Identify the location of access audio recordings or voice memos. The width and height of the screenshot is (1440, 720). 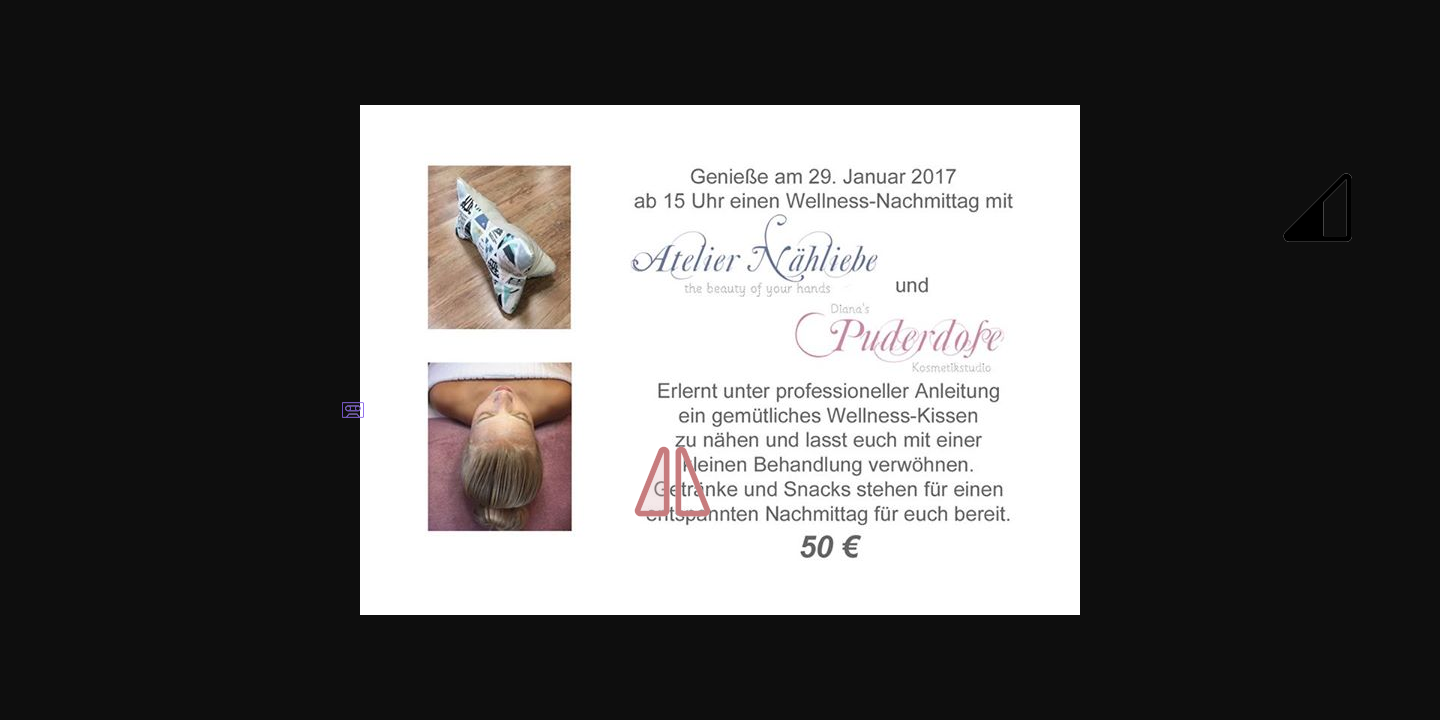
(353, 410).